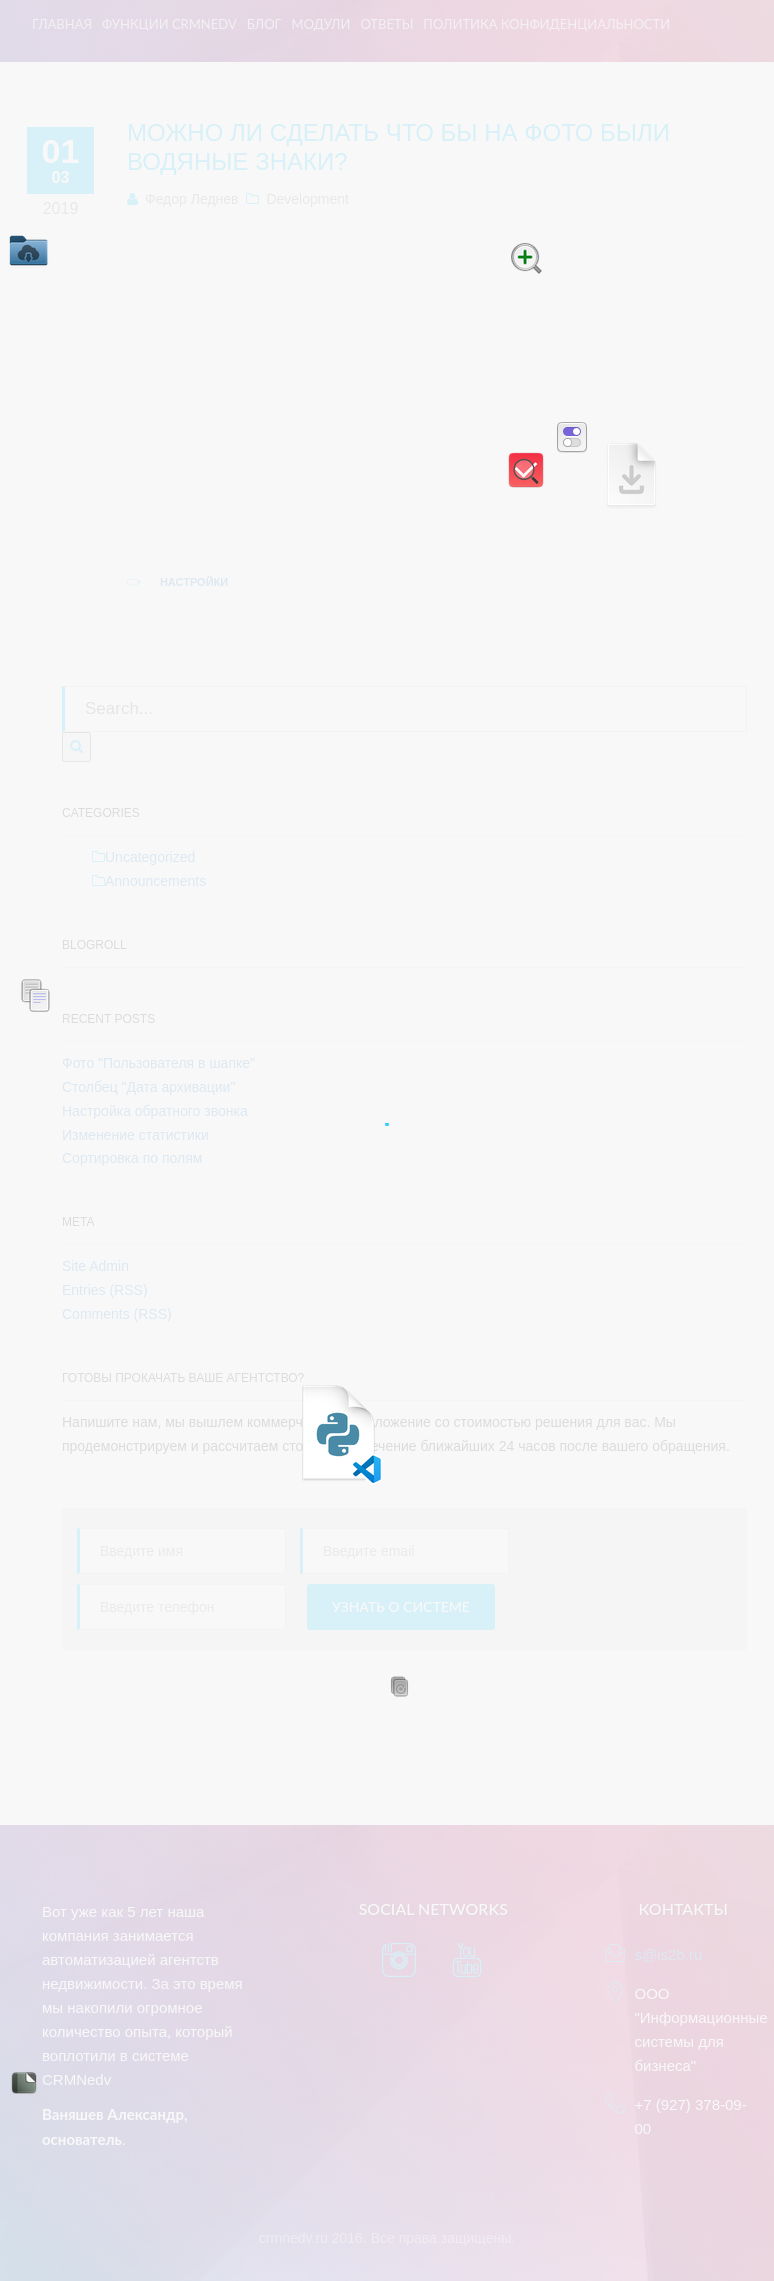  I want to click on open dconf editor to browse and modify system configuration settings, so click(526, 470).